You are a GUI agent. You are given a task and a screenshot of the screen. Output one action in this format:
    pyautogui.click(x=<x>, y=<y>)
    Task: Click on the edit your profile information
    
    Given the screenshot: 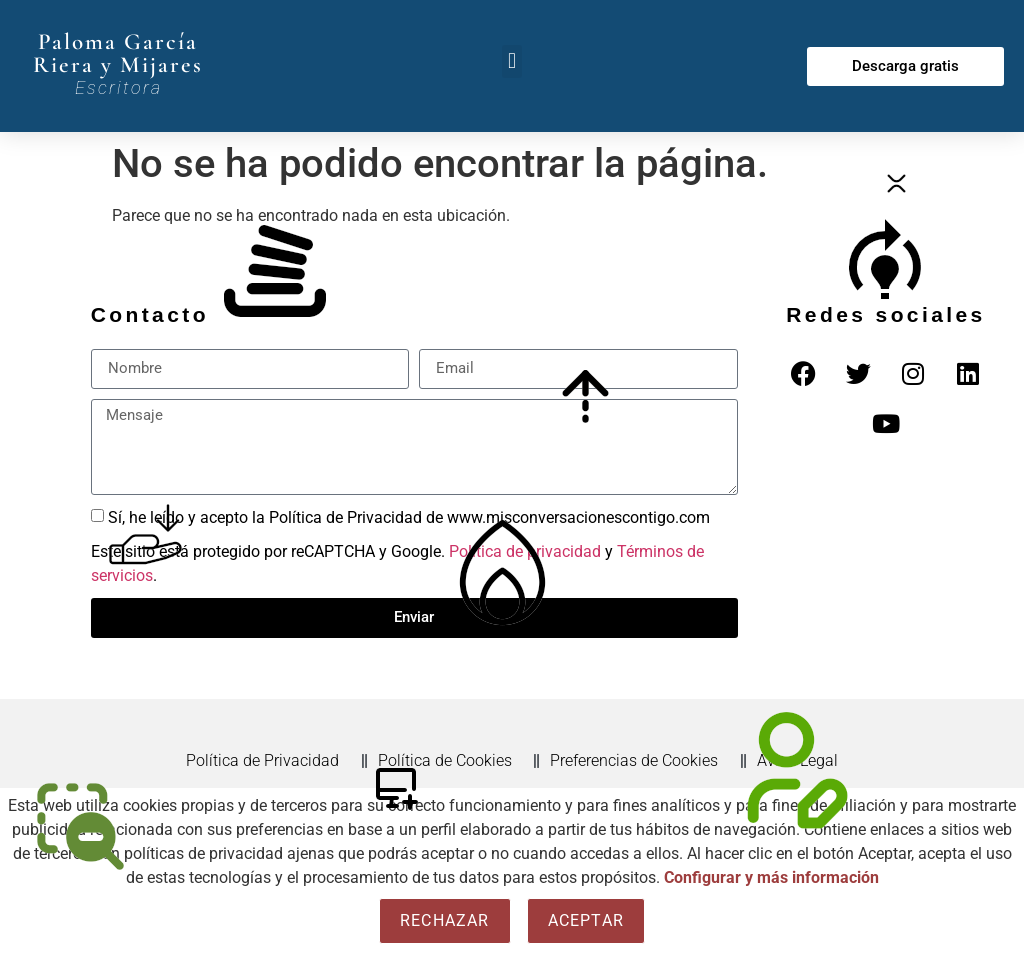 What is the action you would take?
    pyautogui.click(x=786, y=767)
    